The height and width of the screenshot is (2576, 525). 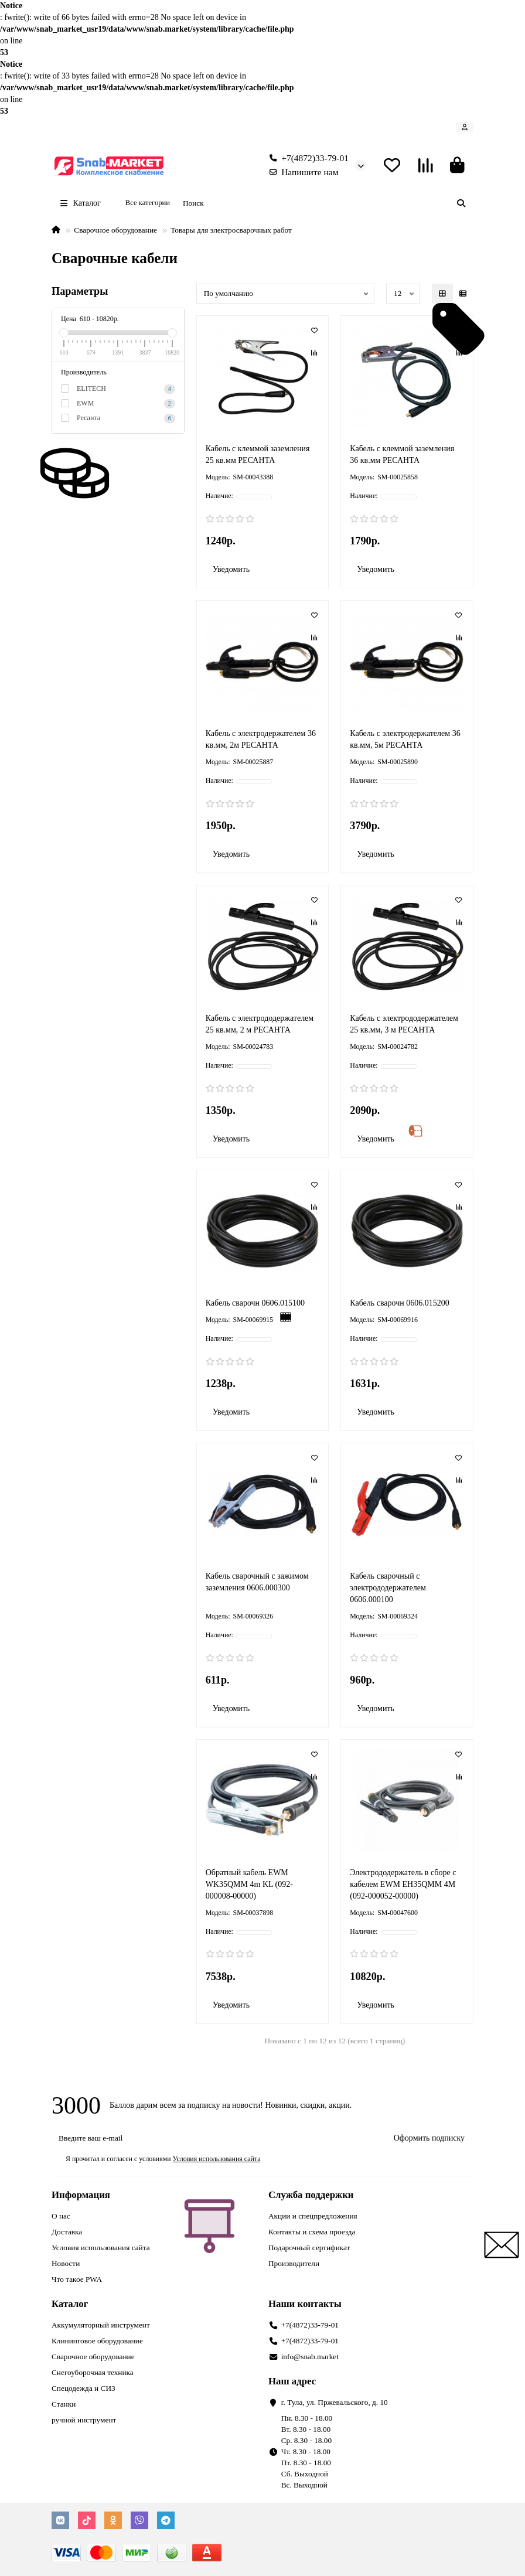 What do you see at coordinates (209, 2222) in the screenshot?
I see `start a presentation` at bounding box center [209, 2222].